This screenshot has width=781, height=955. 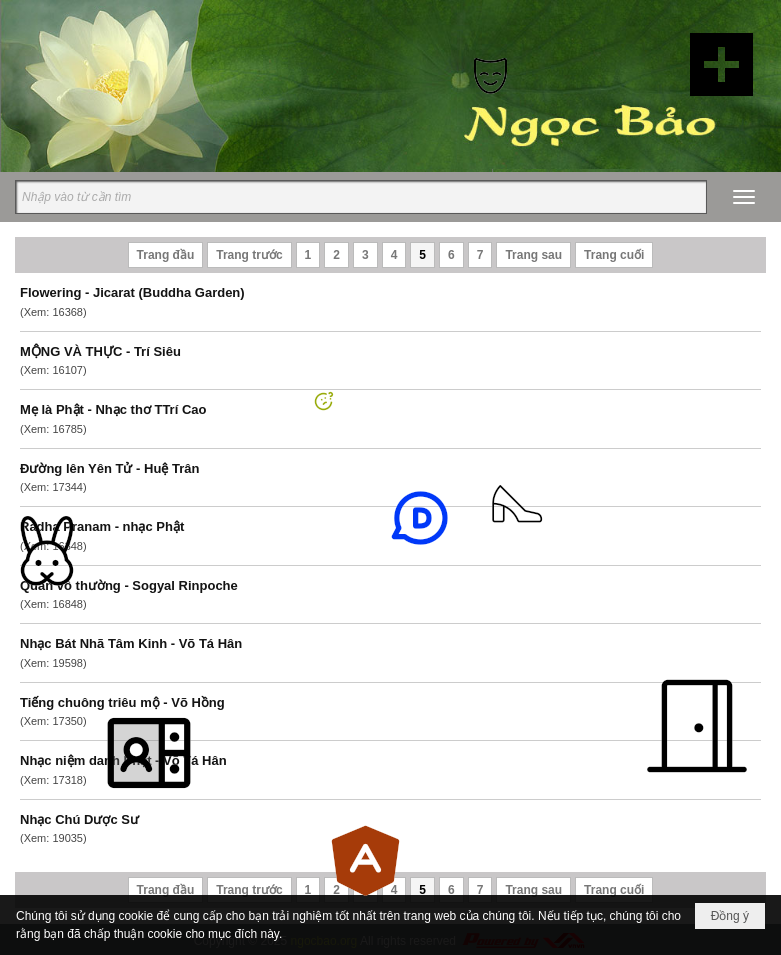 I want to click on start or join a video conference, so click(x=149, y=753).